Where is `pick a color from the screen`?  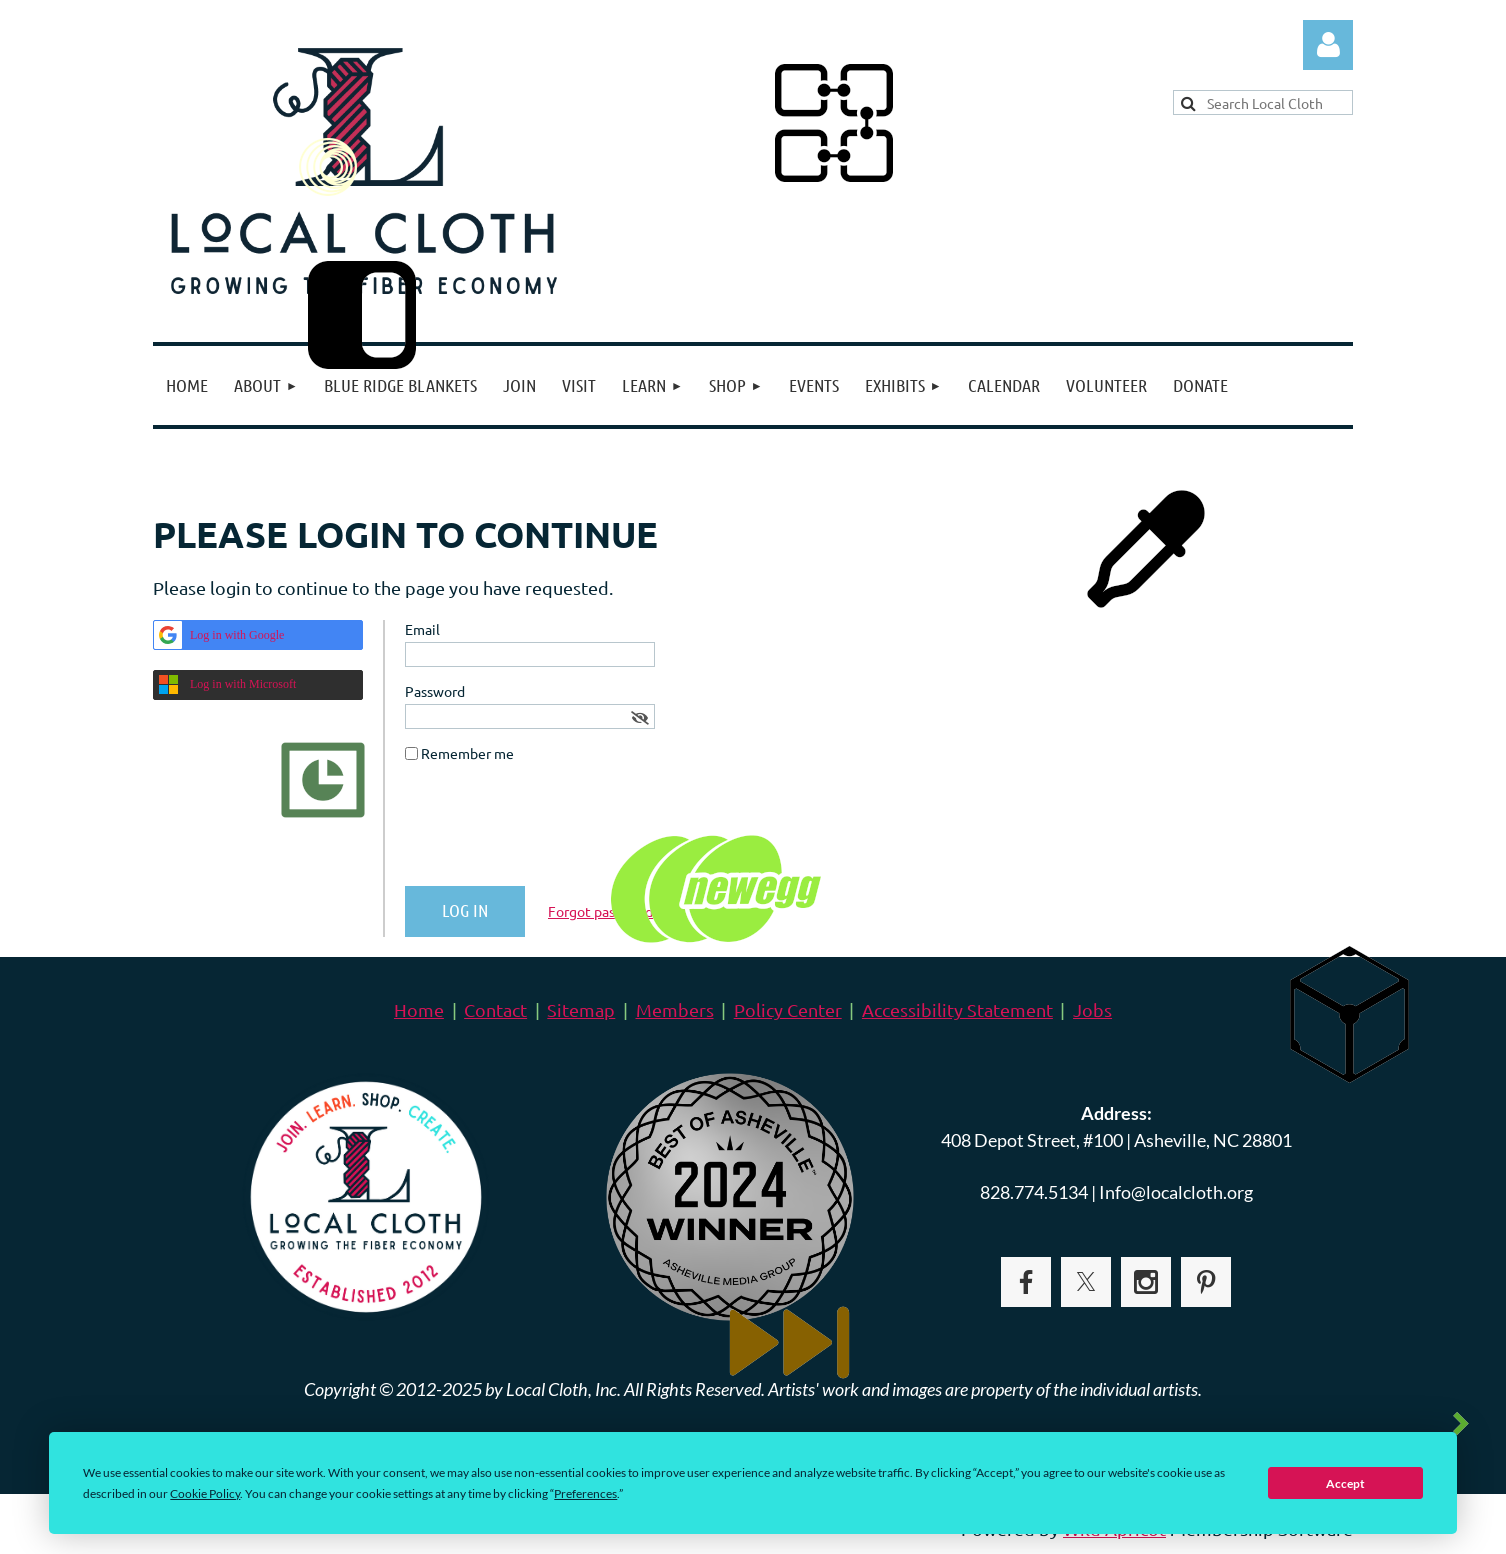 pick a color from the screen is located at coordinates (1145, 549).